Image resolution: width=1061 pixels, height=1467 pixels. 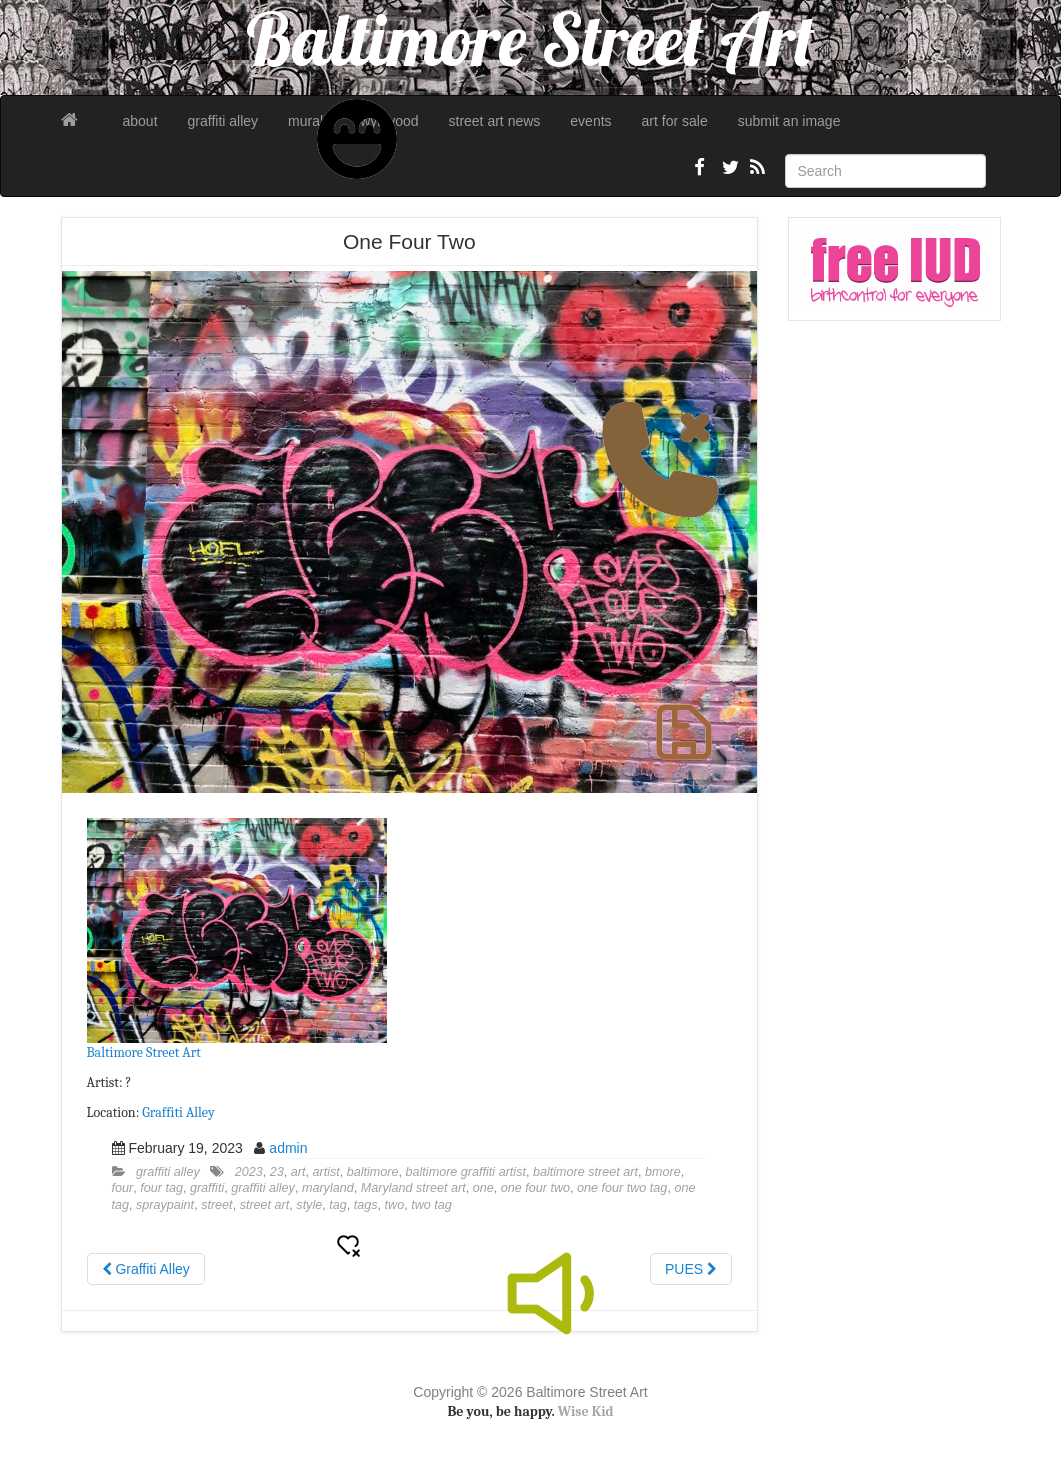 I want to click on save current file or document, so click(x=684, y=732).